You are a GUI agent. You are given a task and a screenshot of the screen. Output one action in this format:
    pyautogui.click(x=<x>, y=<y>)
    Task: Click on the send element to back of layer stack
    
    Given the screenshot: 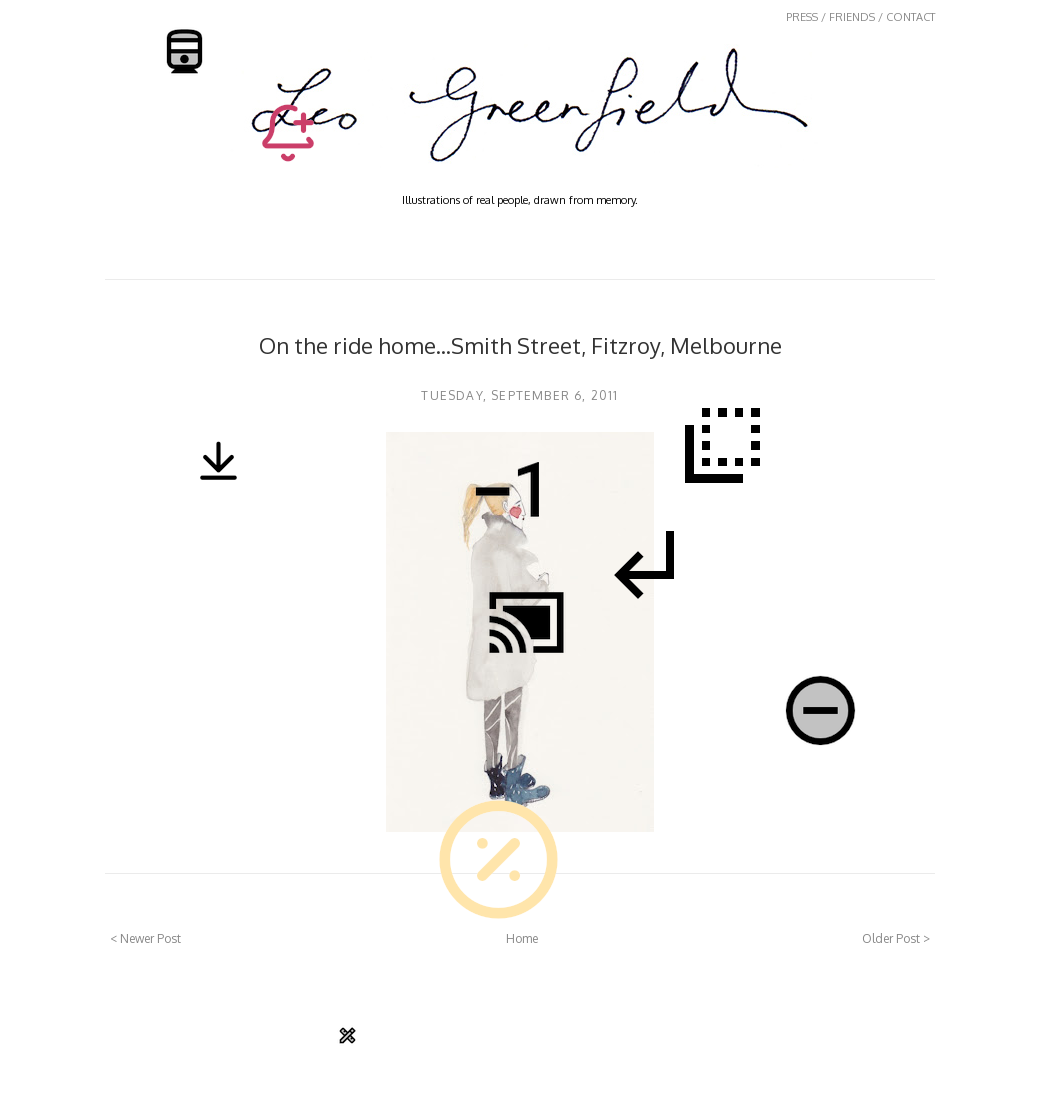 What is the action you would take?
    pyautogui.click(x=722, y=445)
    